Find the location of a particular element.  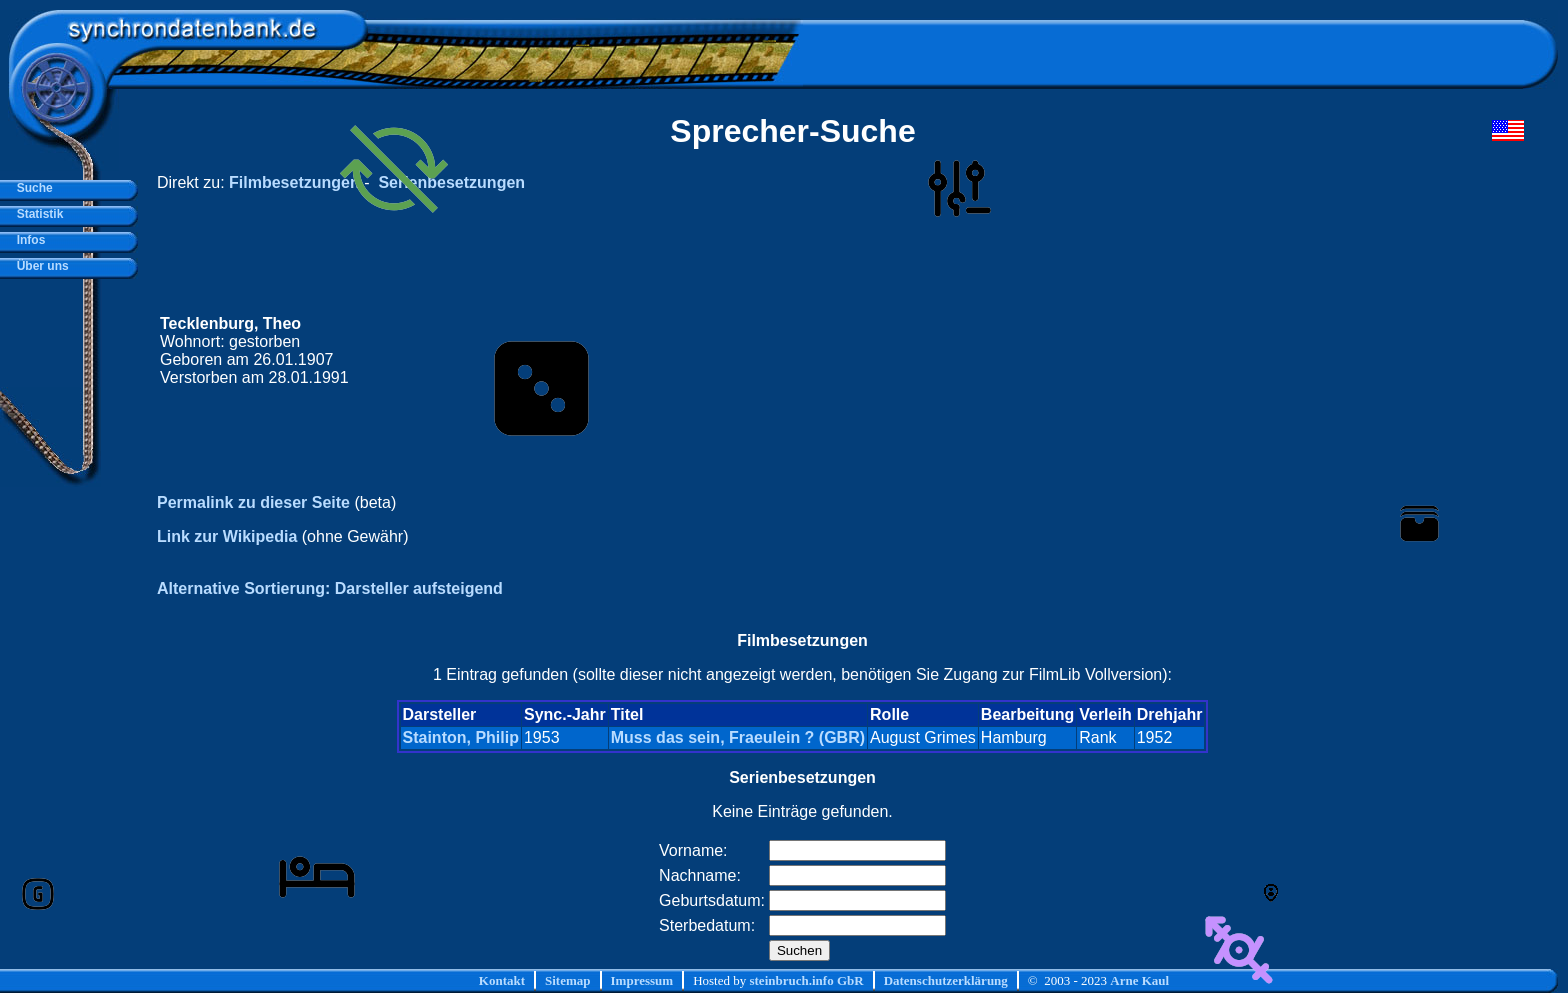

roll dice or generate random number is located at coordinates (541, 388).